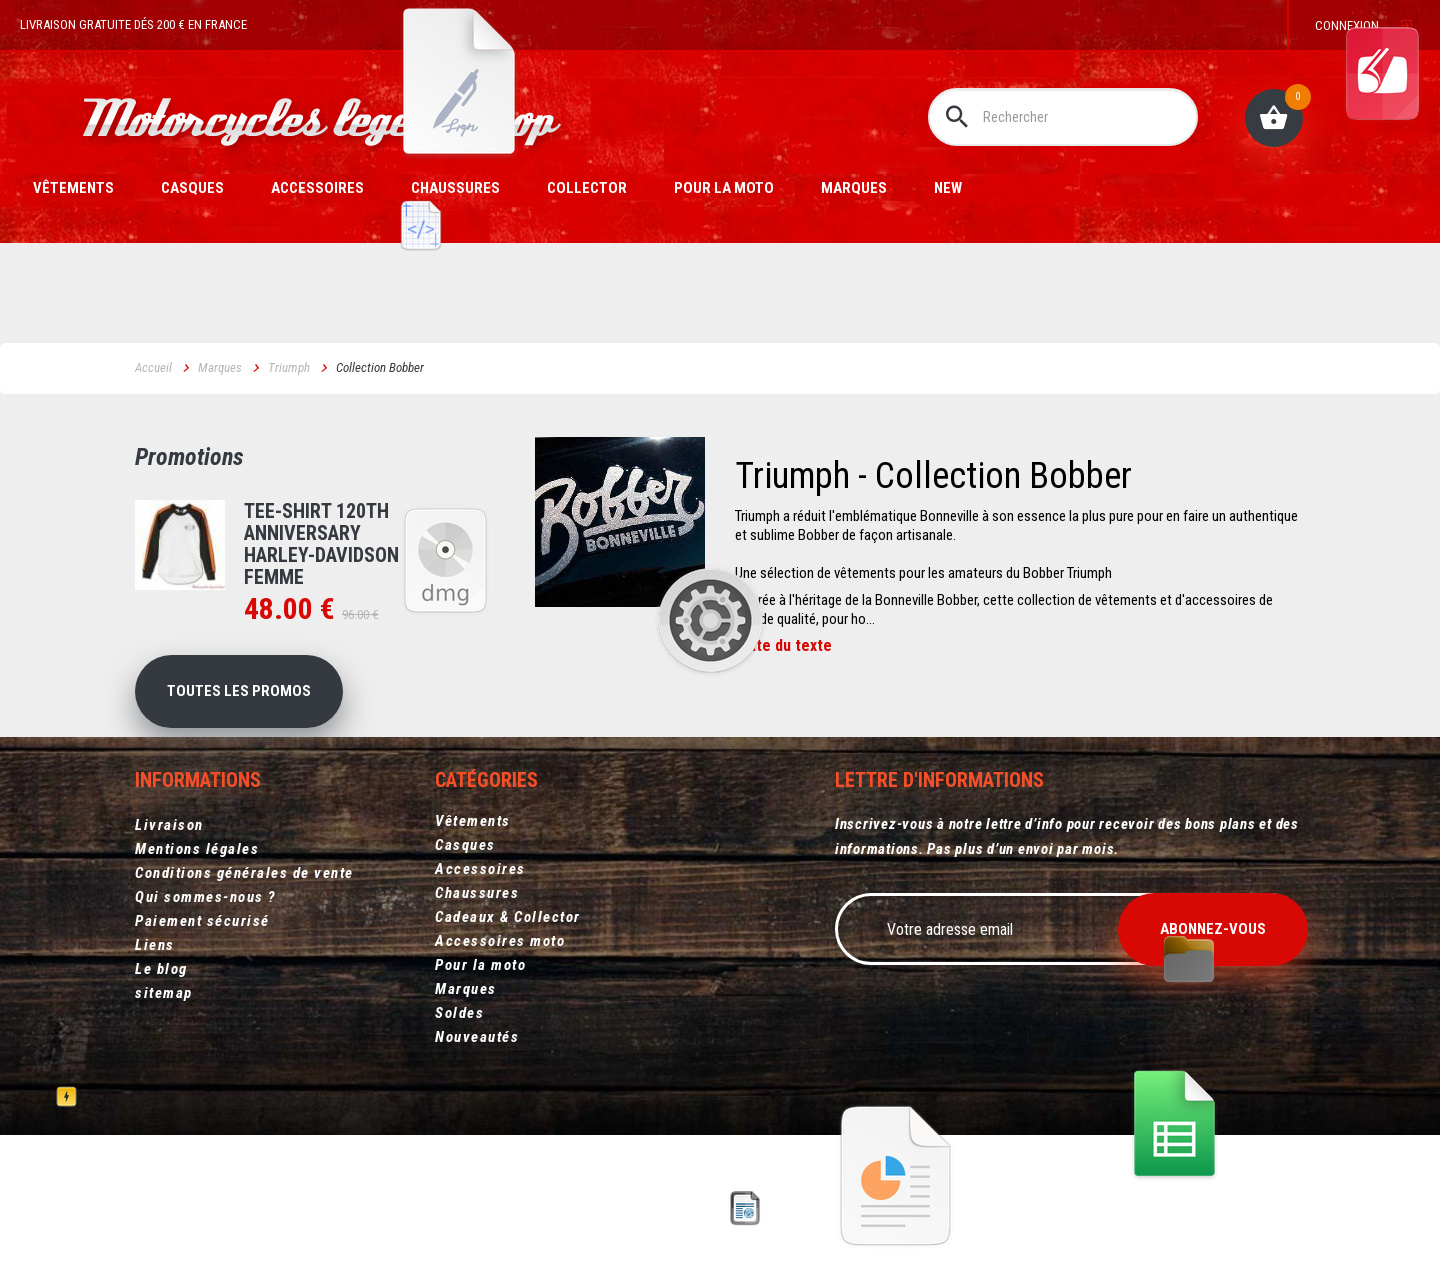 Image resolution: width=1440 pixels, height=1268 pixels. Describe the element at coordinates (421, 225) in the screenshot. I see `an html template file` at that location.